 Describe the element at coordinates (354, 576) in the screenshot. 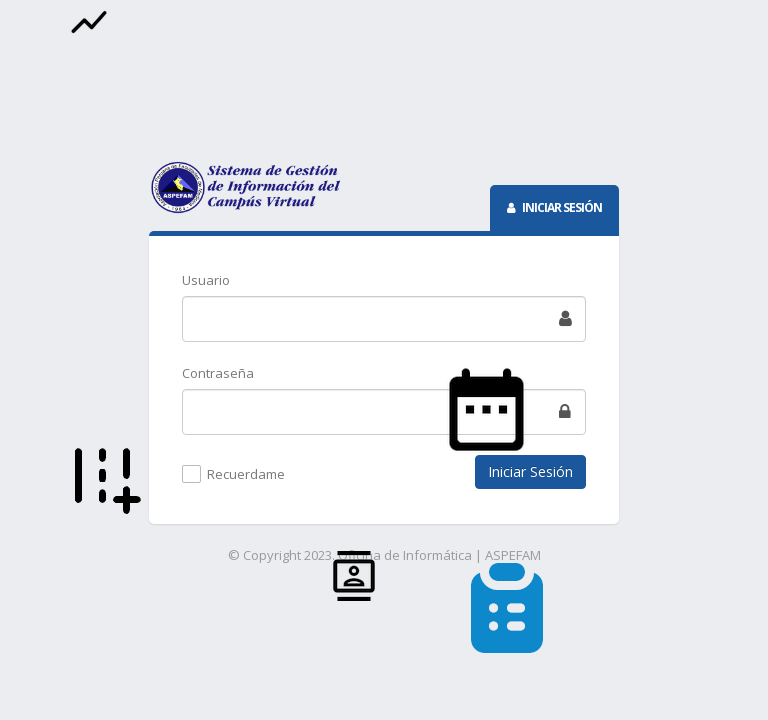

I see `view your contacts list` at that location.